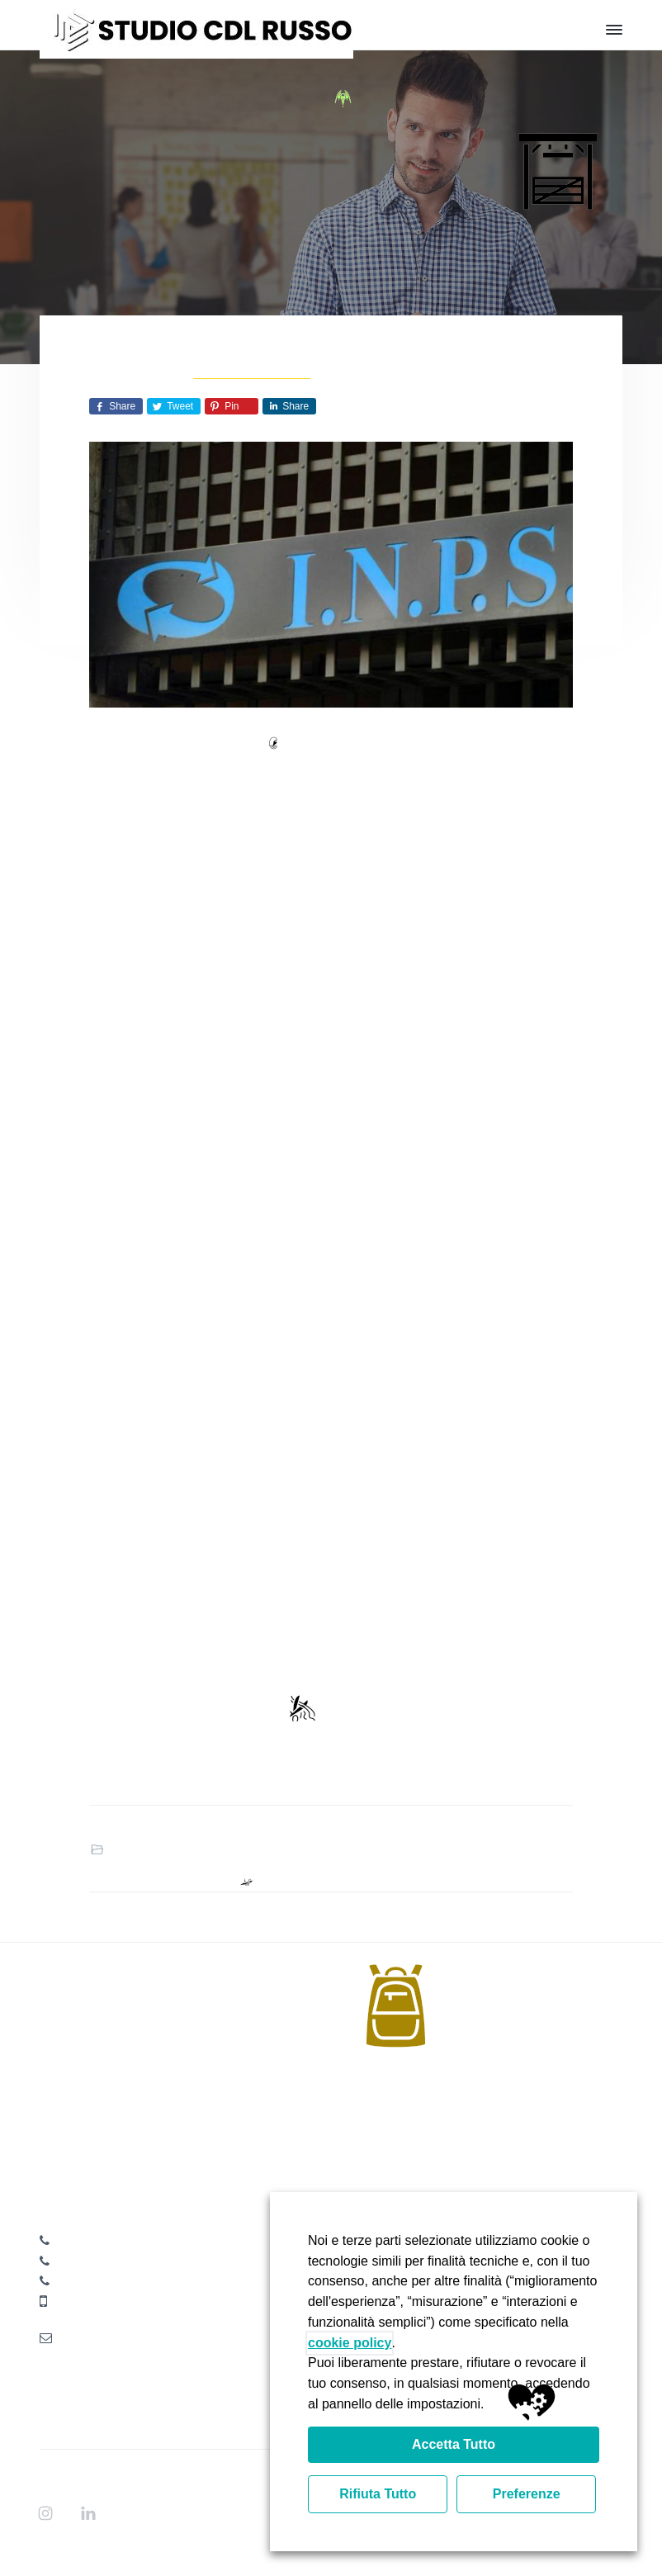 The image size is (662, 2576). I want to click on access school or education features, so click(395, 2005).